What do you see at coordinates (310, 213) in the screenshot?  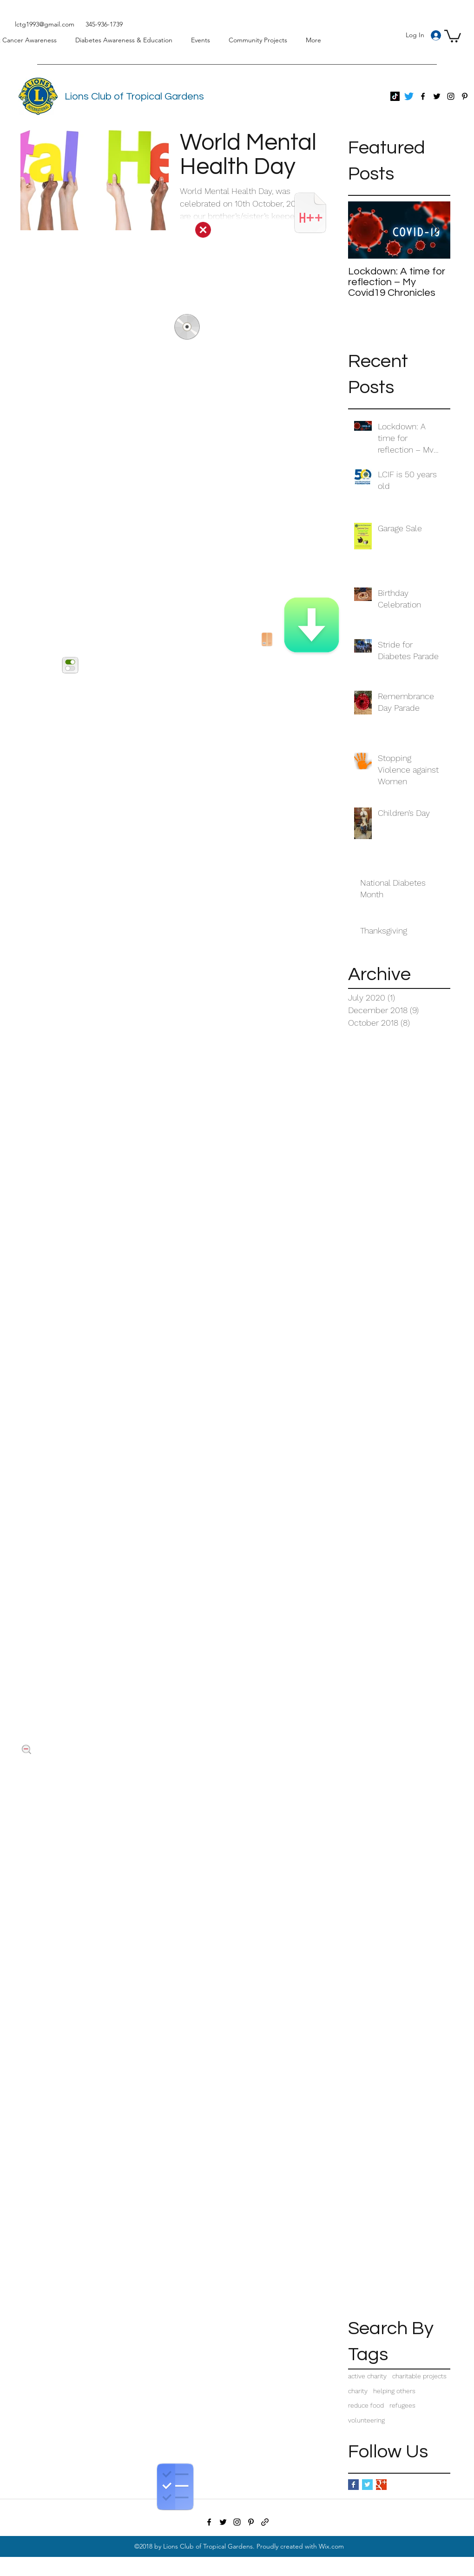 I see `a c++ header file` at bounding box center [310, 213].